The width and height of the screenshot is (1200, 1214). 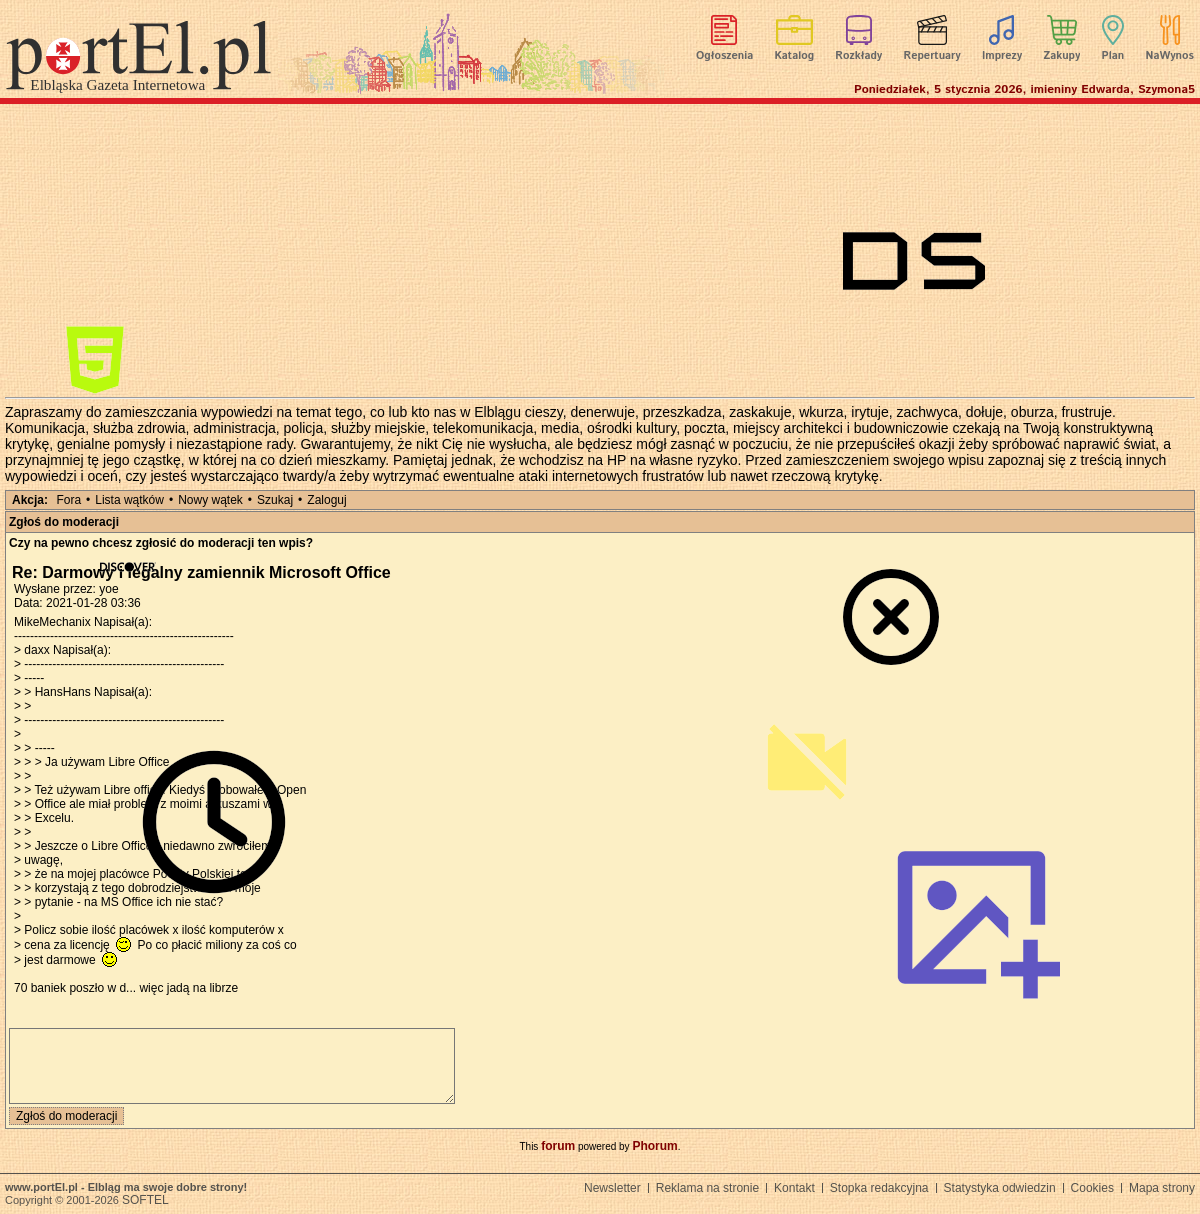 I want to click on close or dismiss a dialog, so click(x=891, y=617).